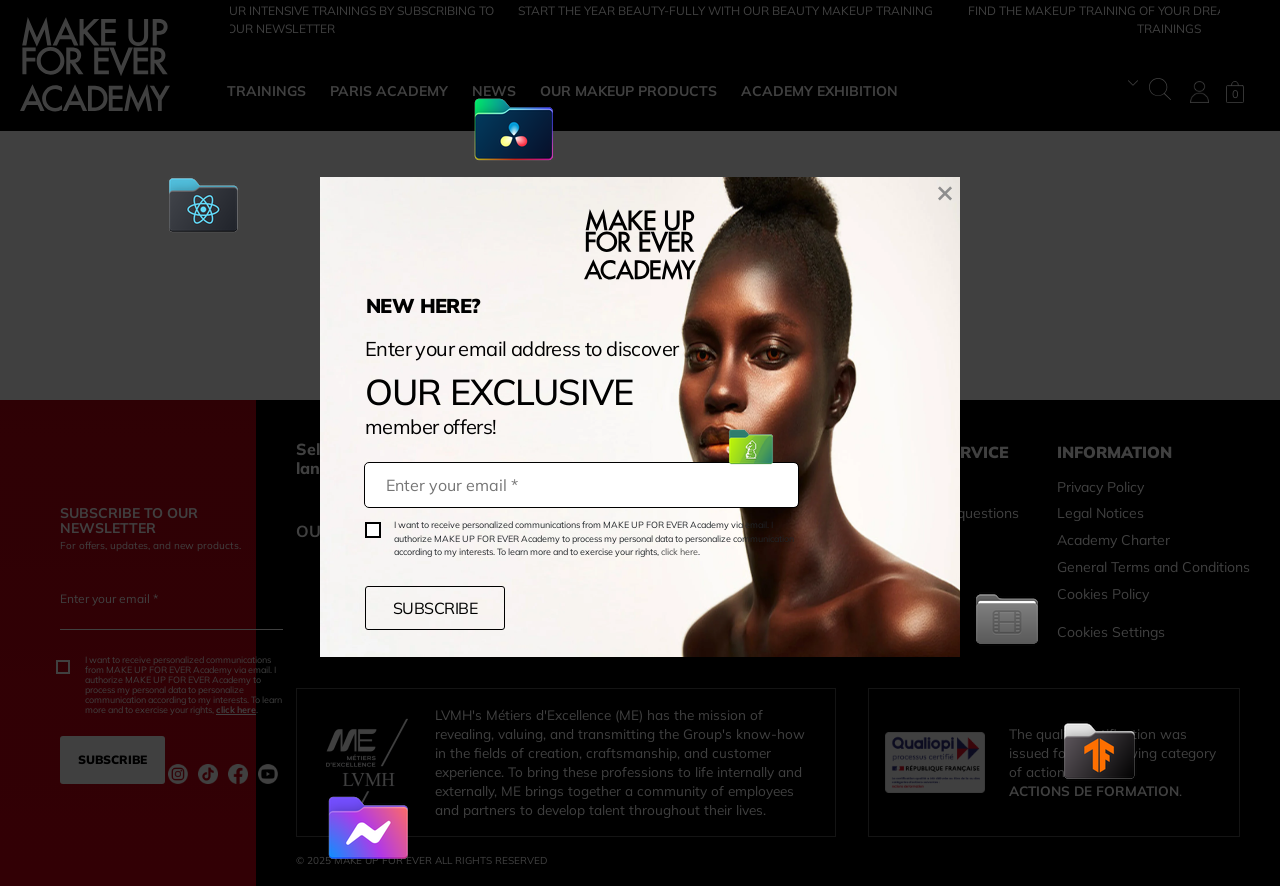  I want to click on open react project folder, so click(203, 207).